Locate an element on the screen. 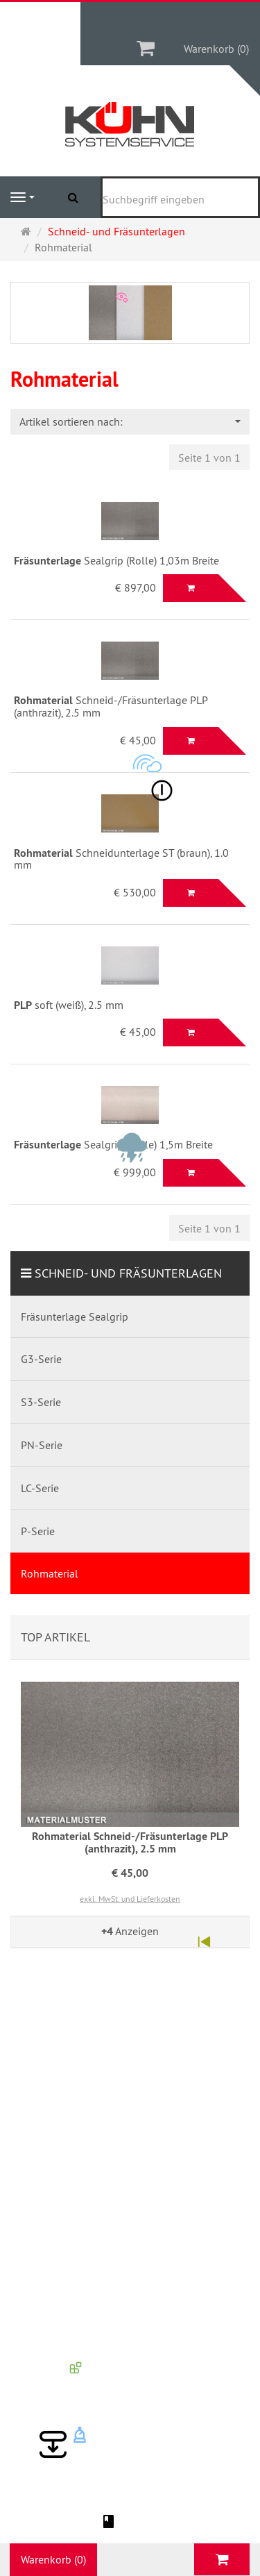 Image resolution: width=260 pixels, height=2576 pixels. open reading or ebook library is located at coordinates (108, 2521).